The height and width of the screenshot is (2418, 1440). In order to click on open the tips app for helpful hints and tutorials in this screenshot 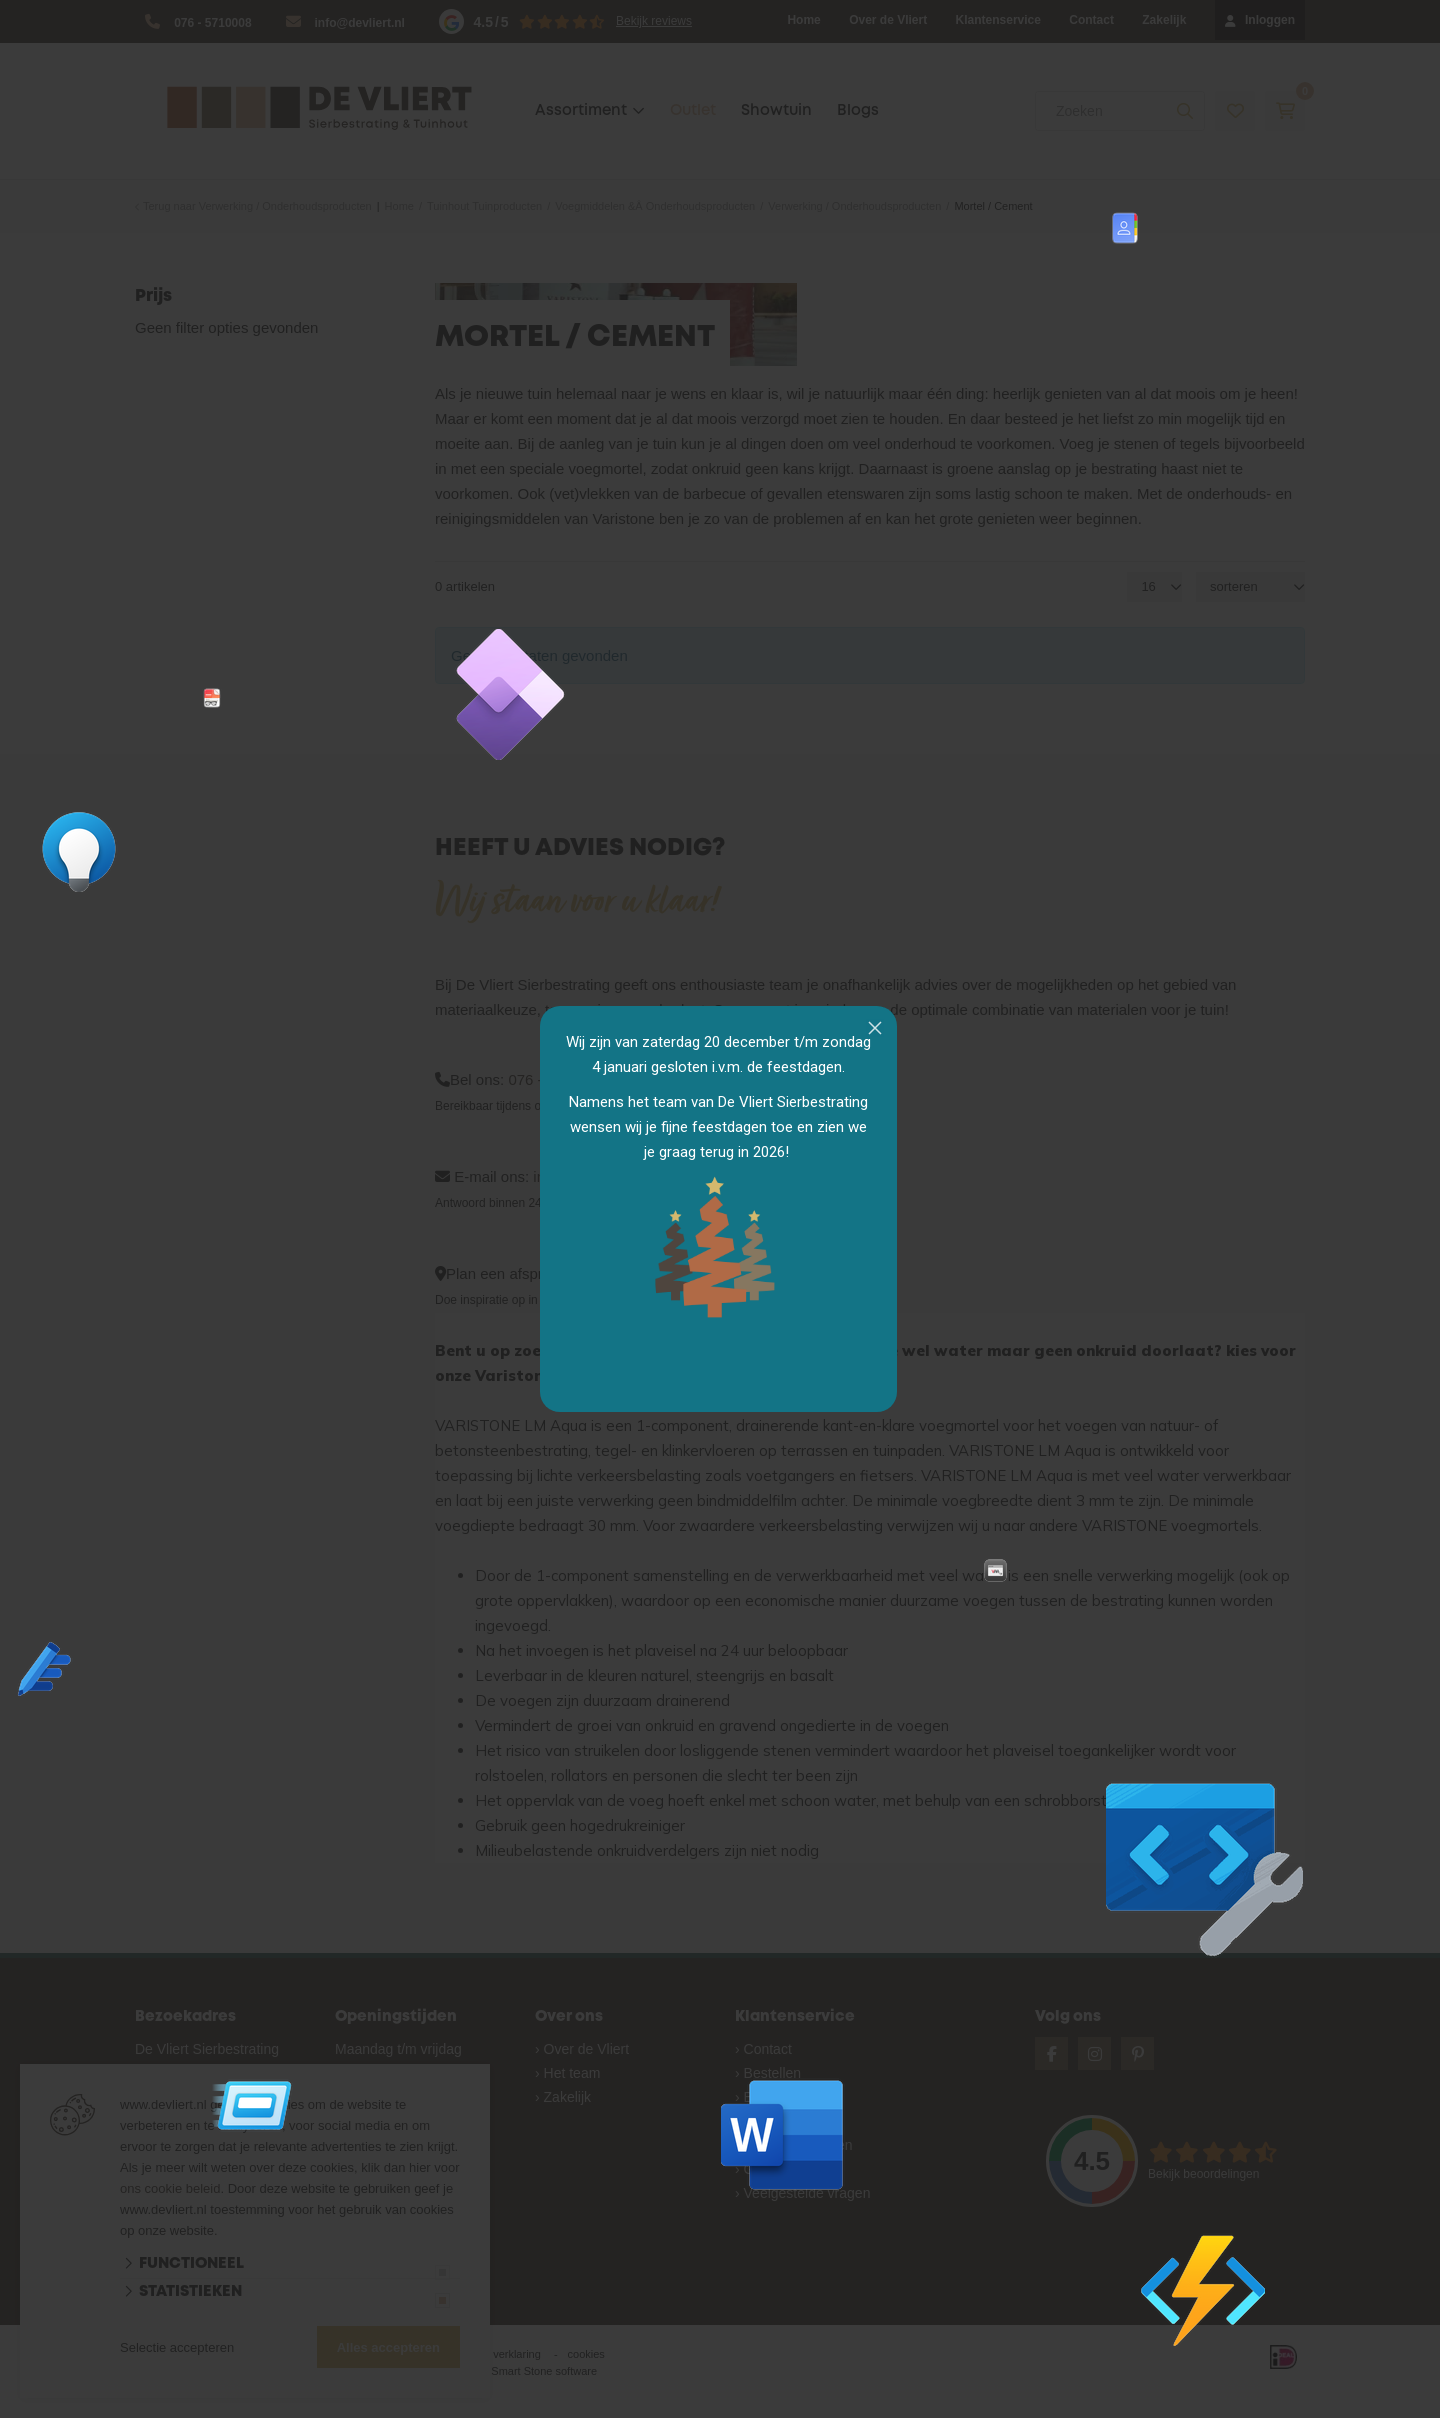, I will do `click(79, 852)`.